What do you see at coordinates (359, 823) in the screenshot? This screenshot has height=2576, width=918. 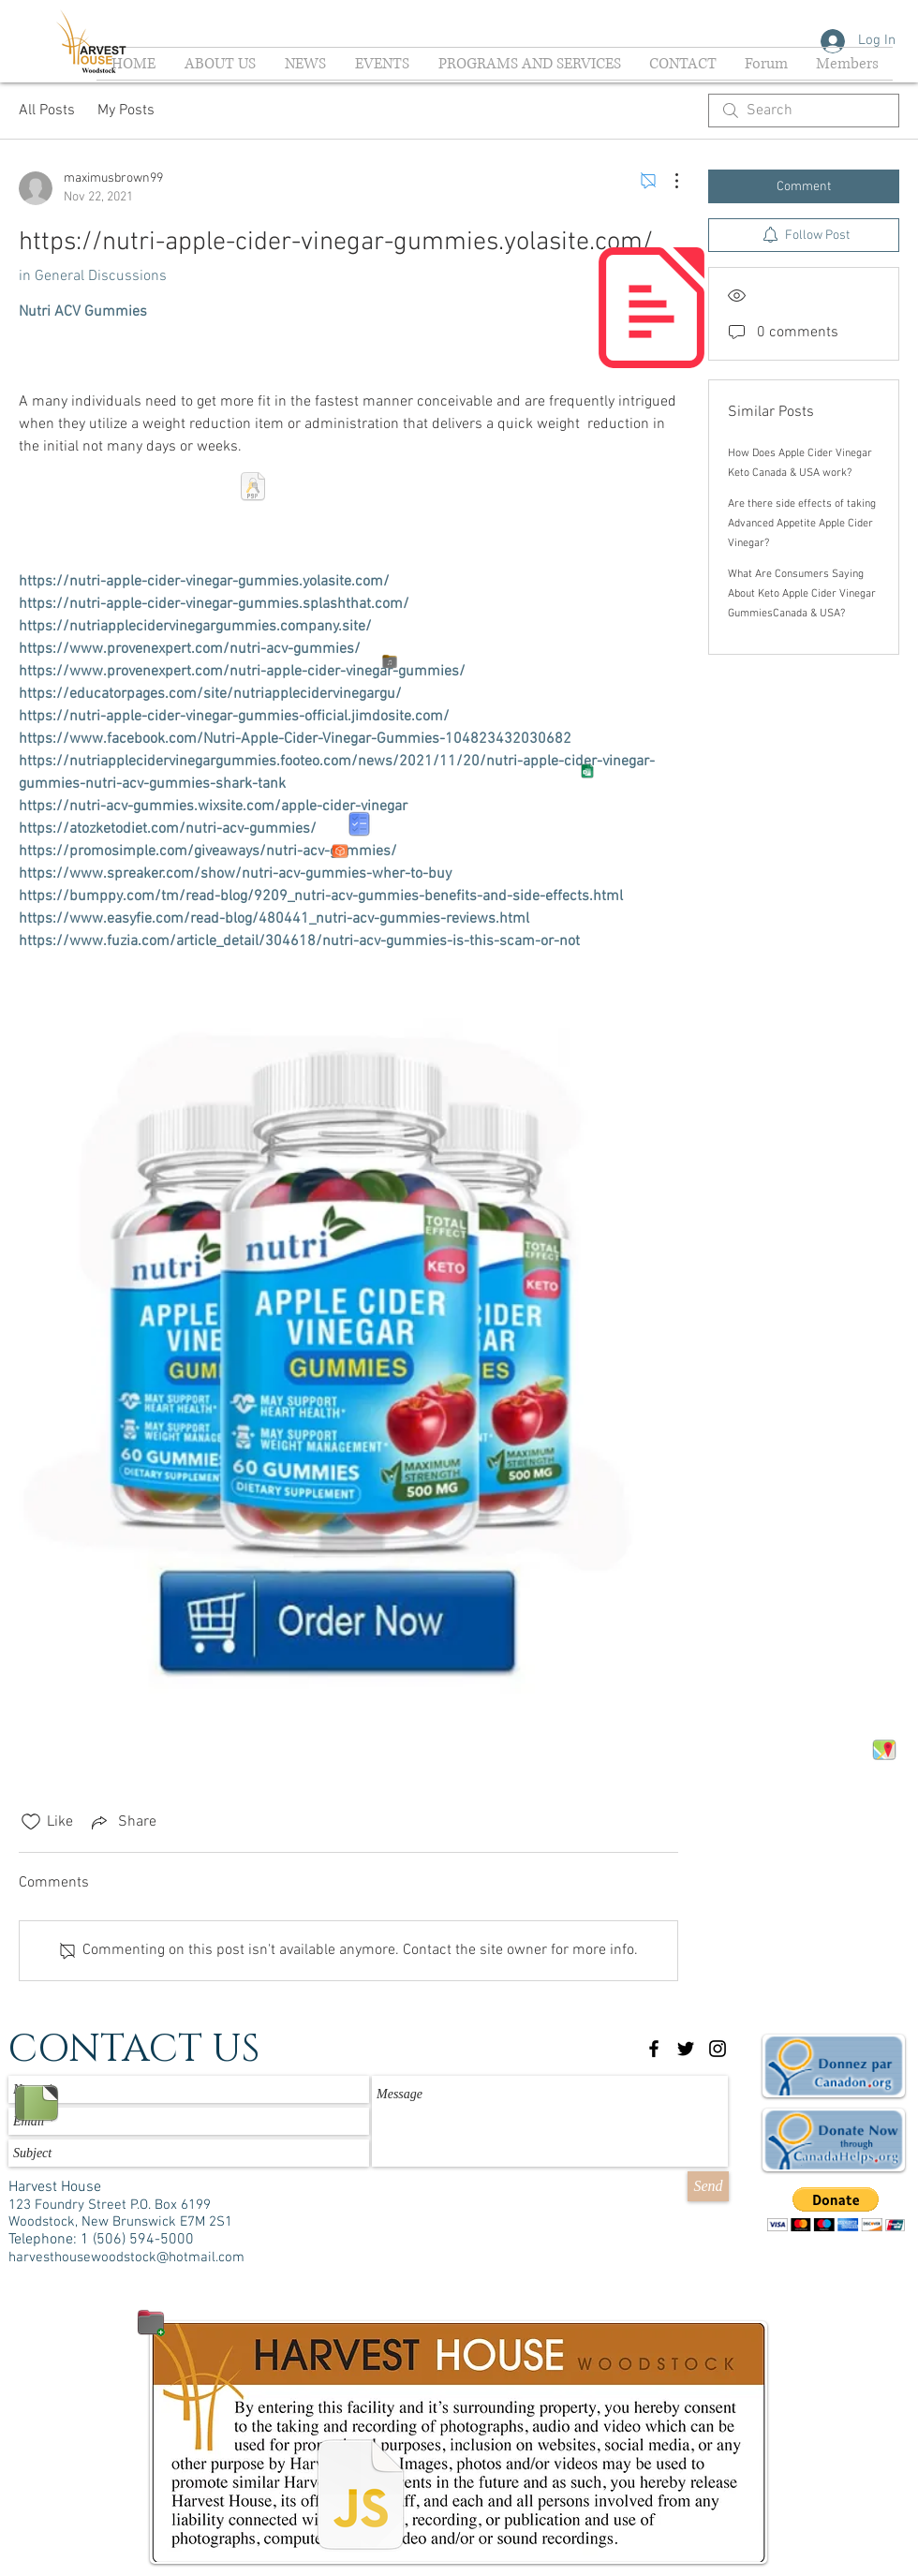 I see `open the to-do list app` at bounding box center [359, 823].